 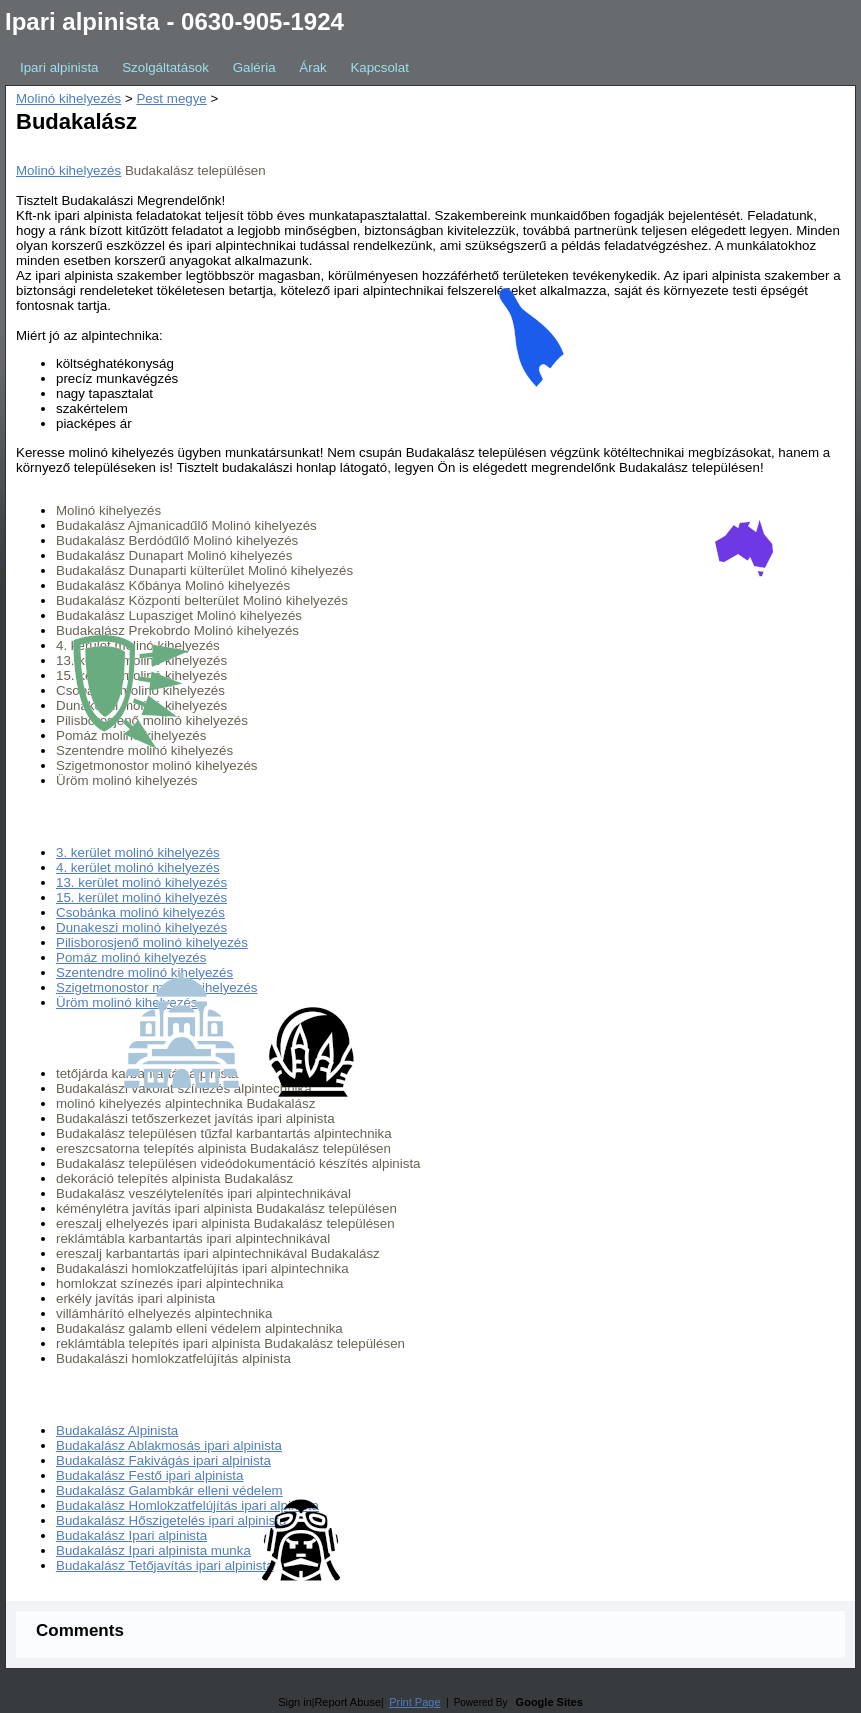 What do you see at coordinates (301, 1540) in the screenshot?
I see `view pilot or aviation-related content` at bounding box center [301, 1540].